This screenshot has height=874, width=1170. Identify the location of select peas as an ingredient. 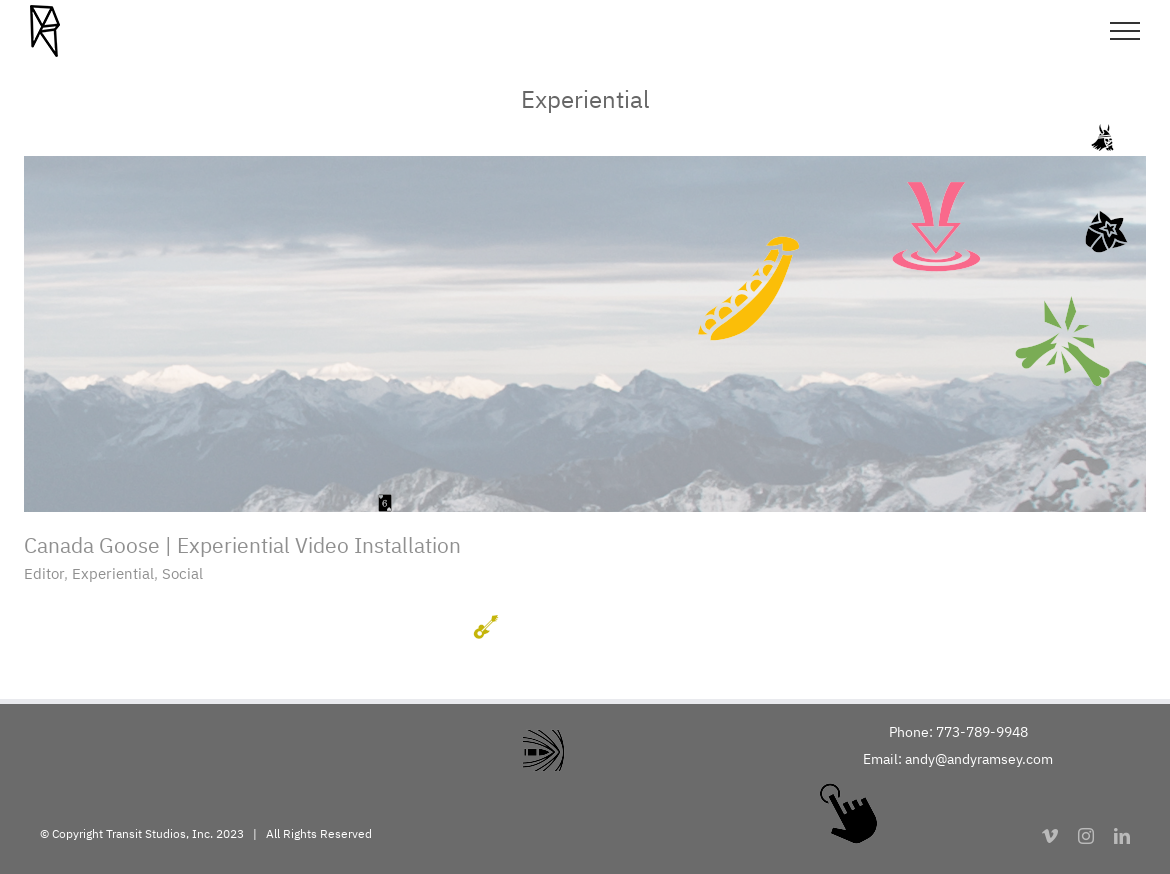
(748, 288).